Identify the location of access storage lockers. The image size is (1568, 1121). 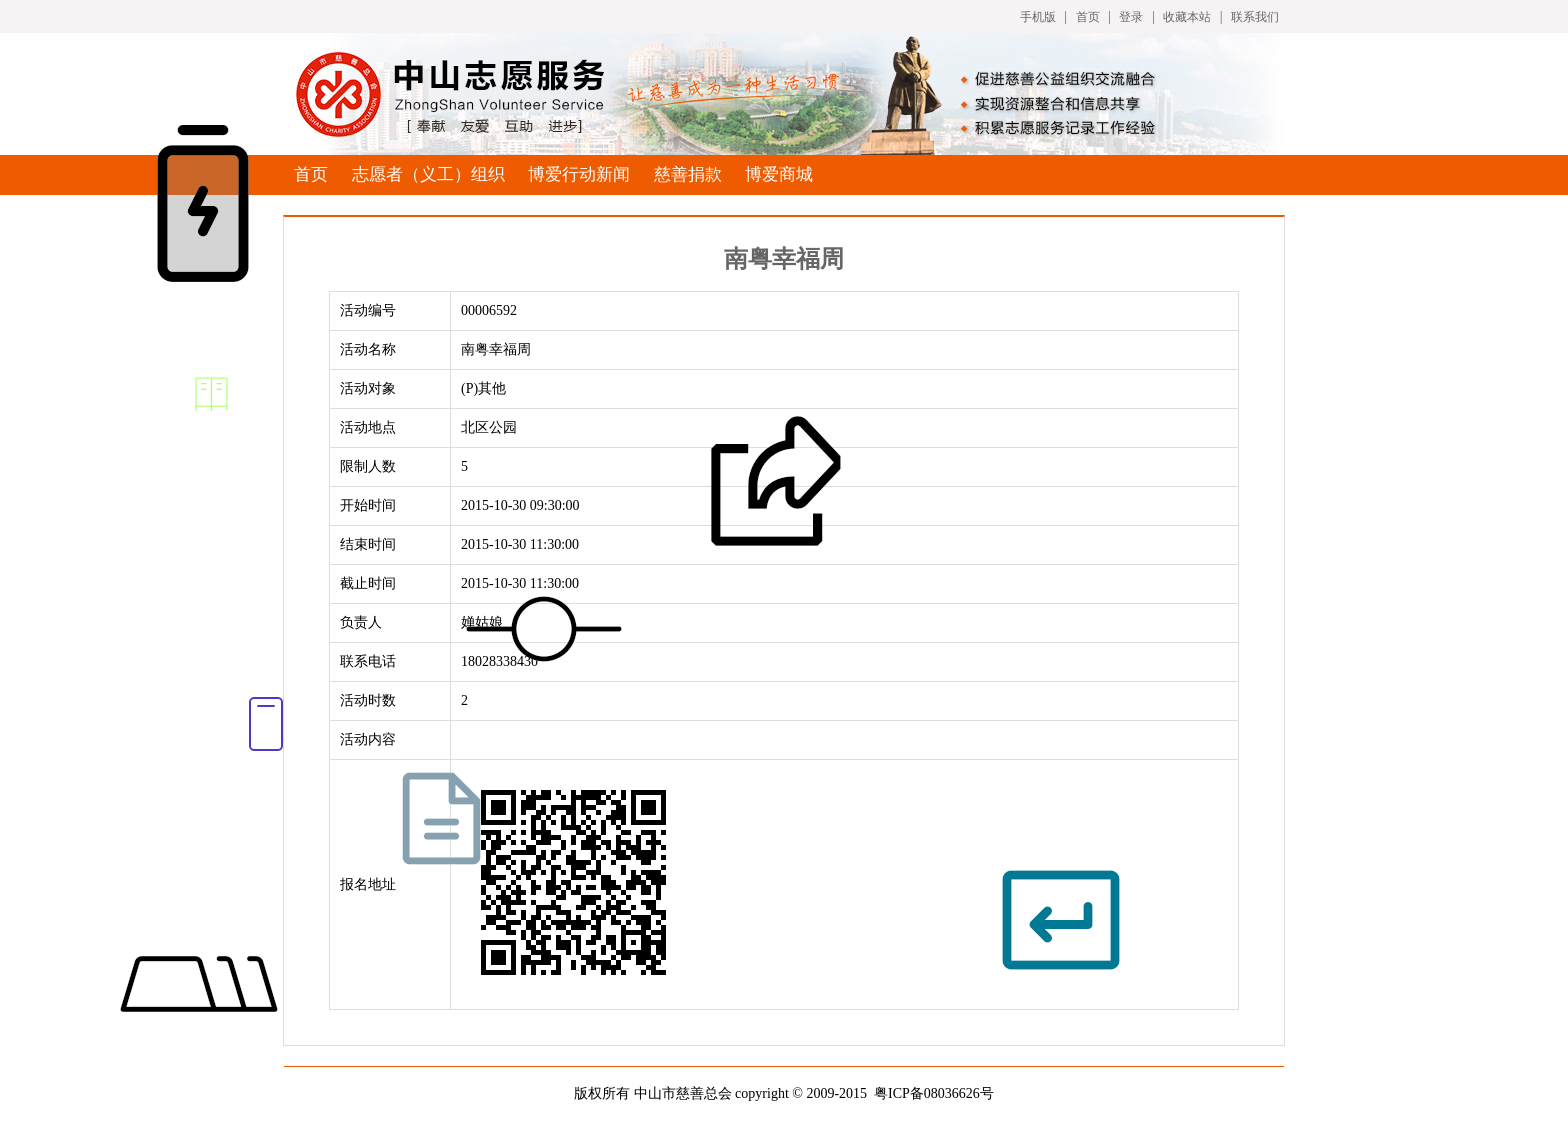
(211, 393).